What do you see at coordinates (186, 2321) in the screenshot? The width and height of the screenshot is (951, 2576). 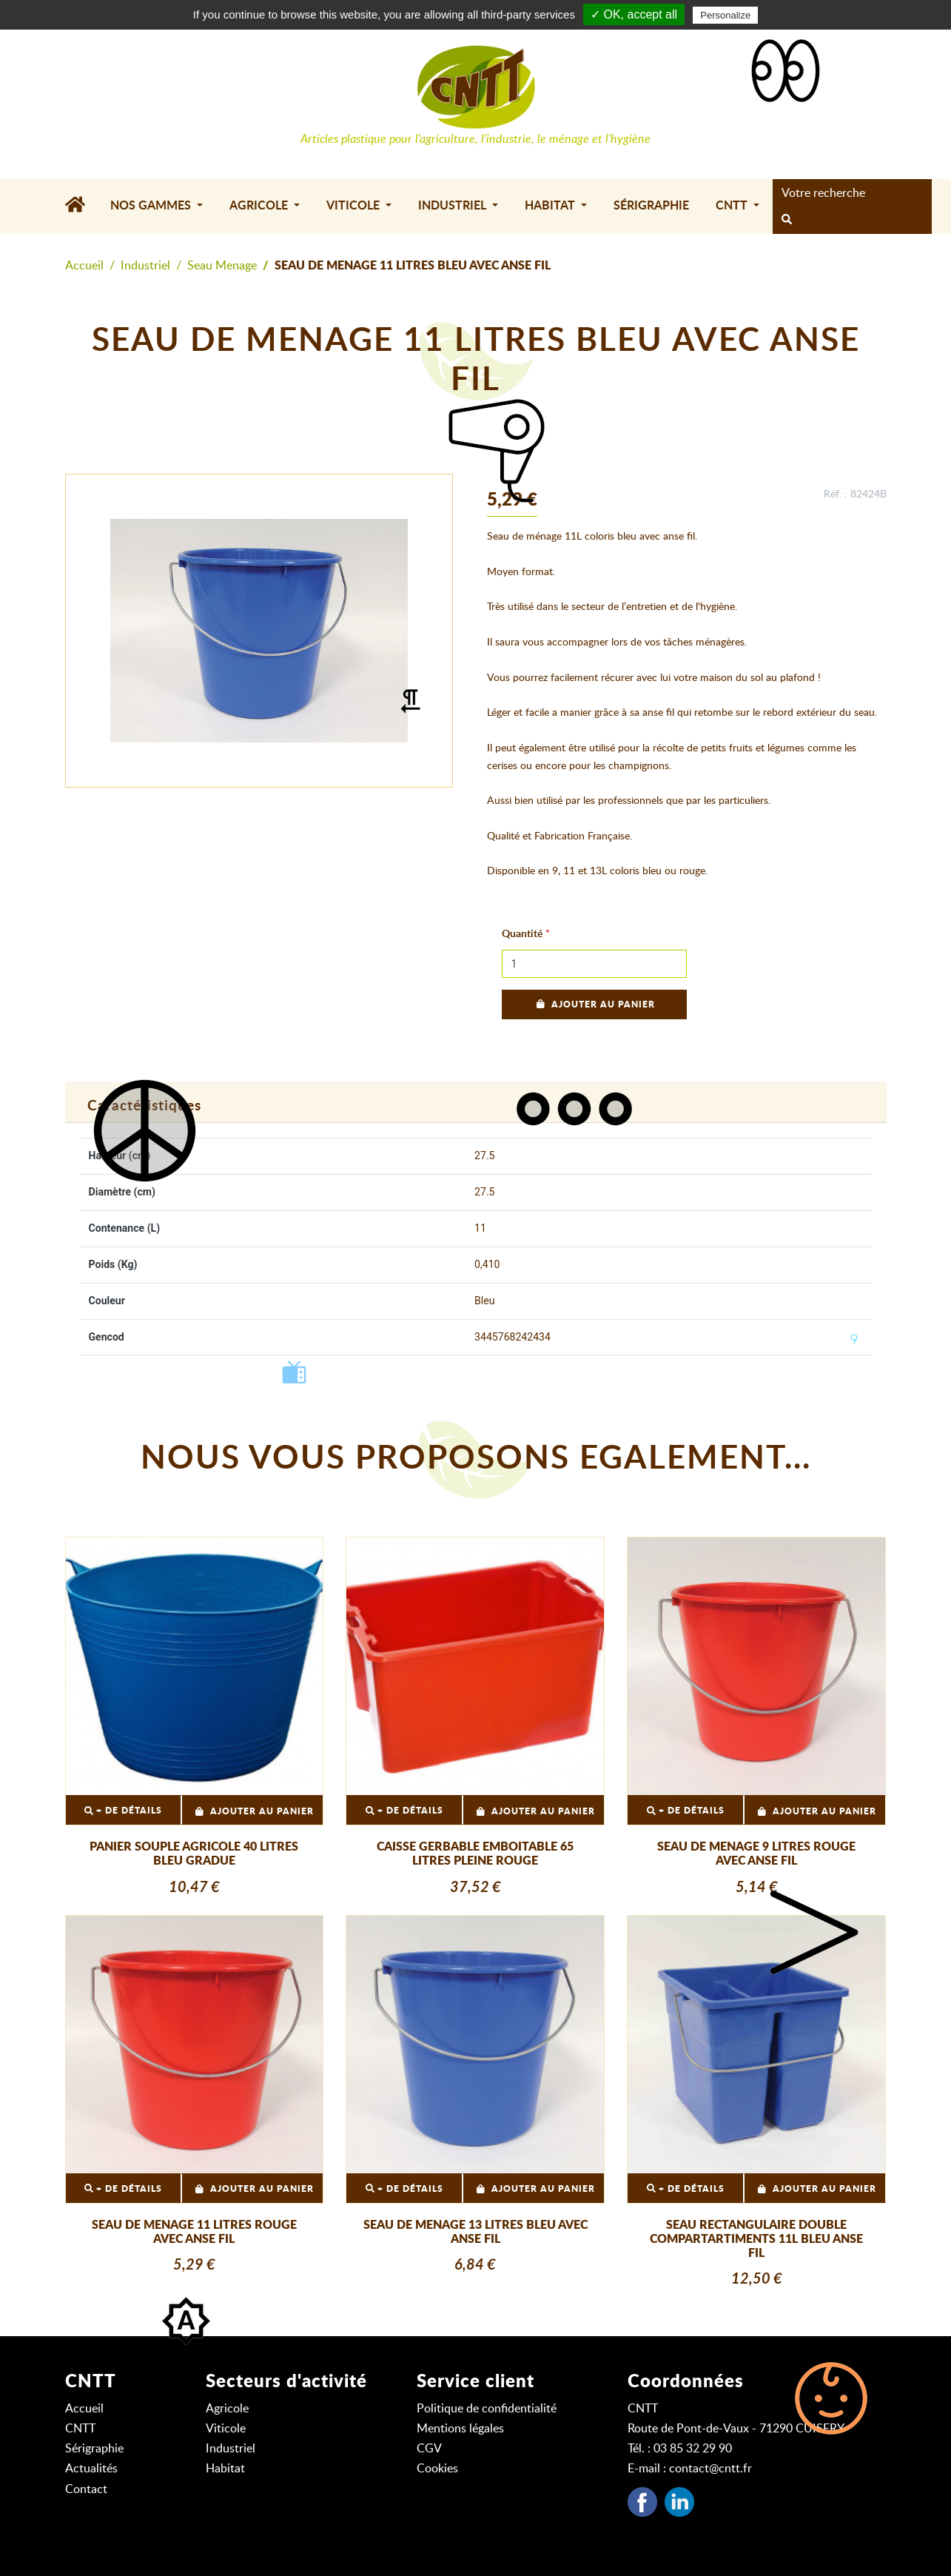 I see `enable automatic brightness adjustment` at bounding box center [186, 2321].